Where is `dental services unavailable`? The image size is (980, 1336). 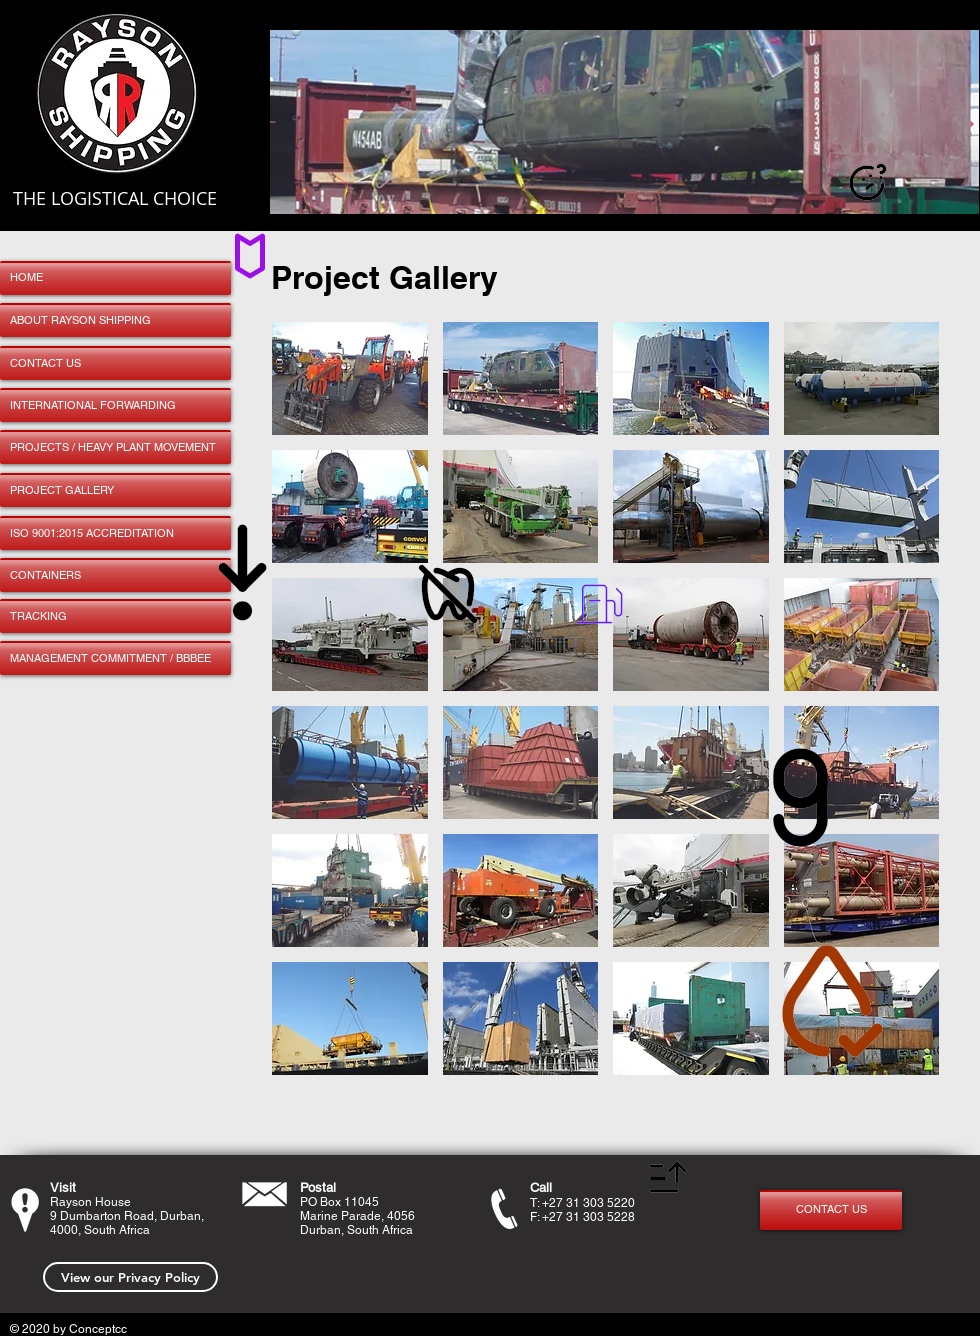 dental services unavailable is located at coordinates (448, 594).